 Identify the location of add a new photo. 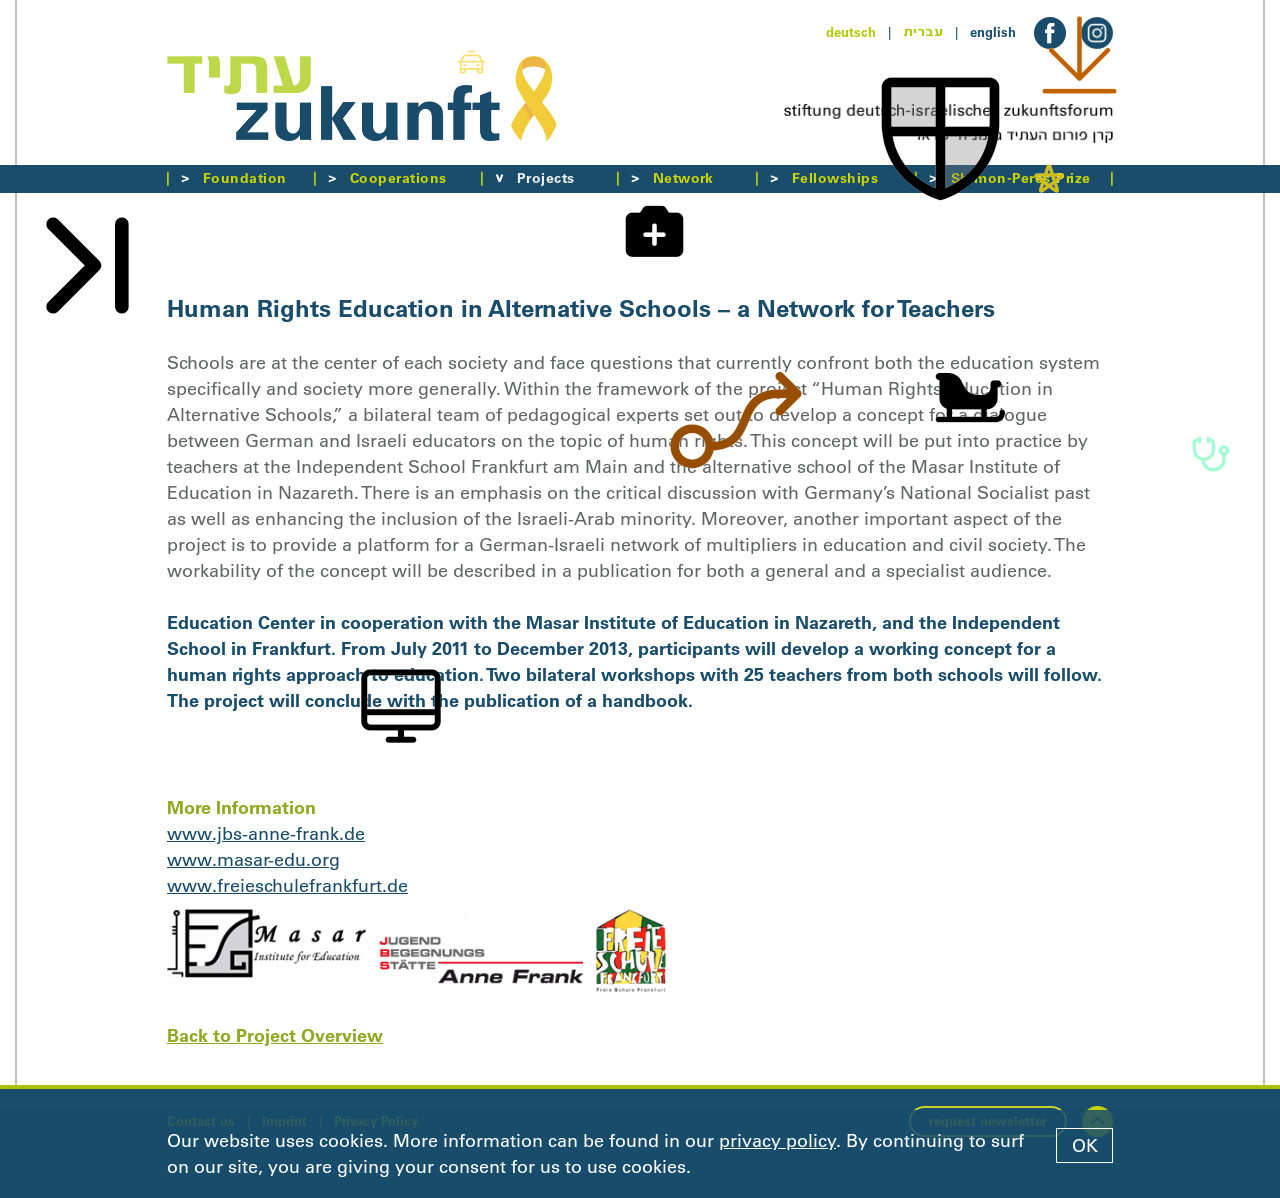
(654, 232).